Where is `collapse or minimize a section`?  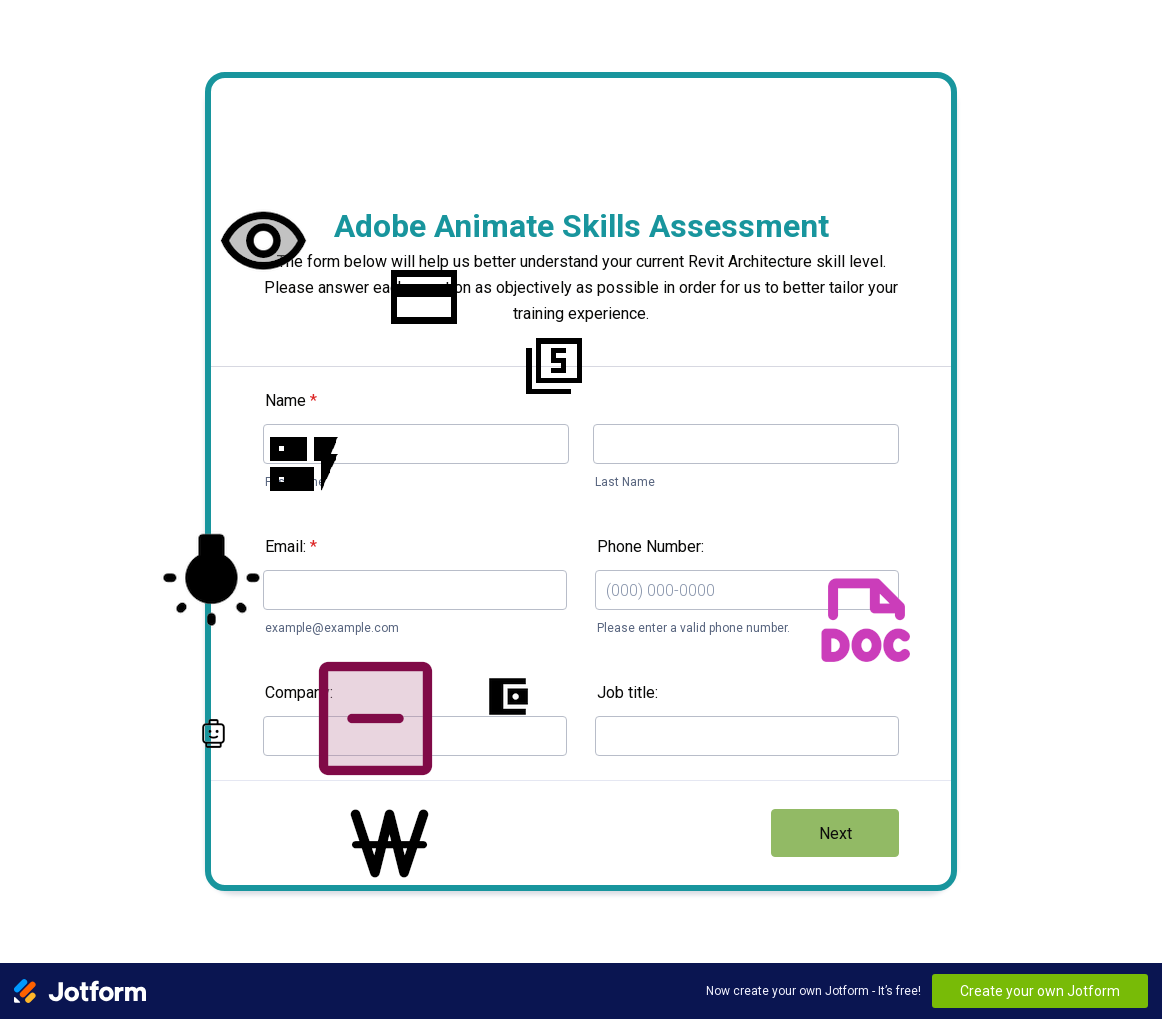 collapse or minimize a section is located at coordinates (375, 718).